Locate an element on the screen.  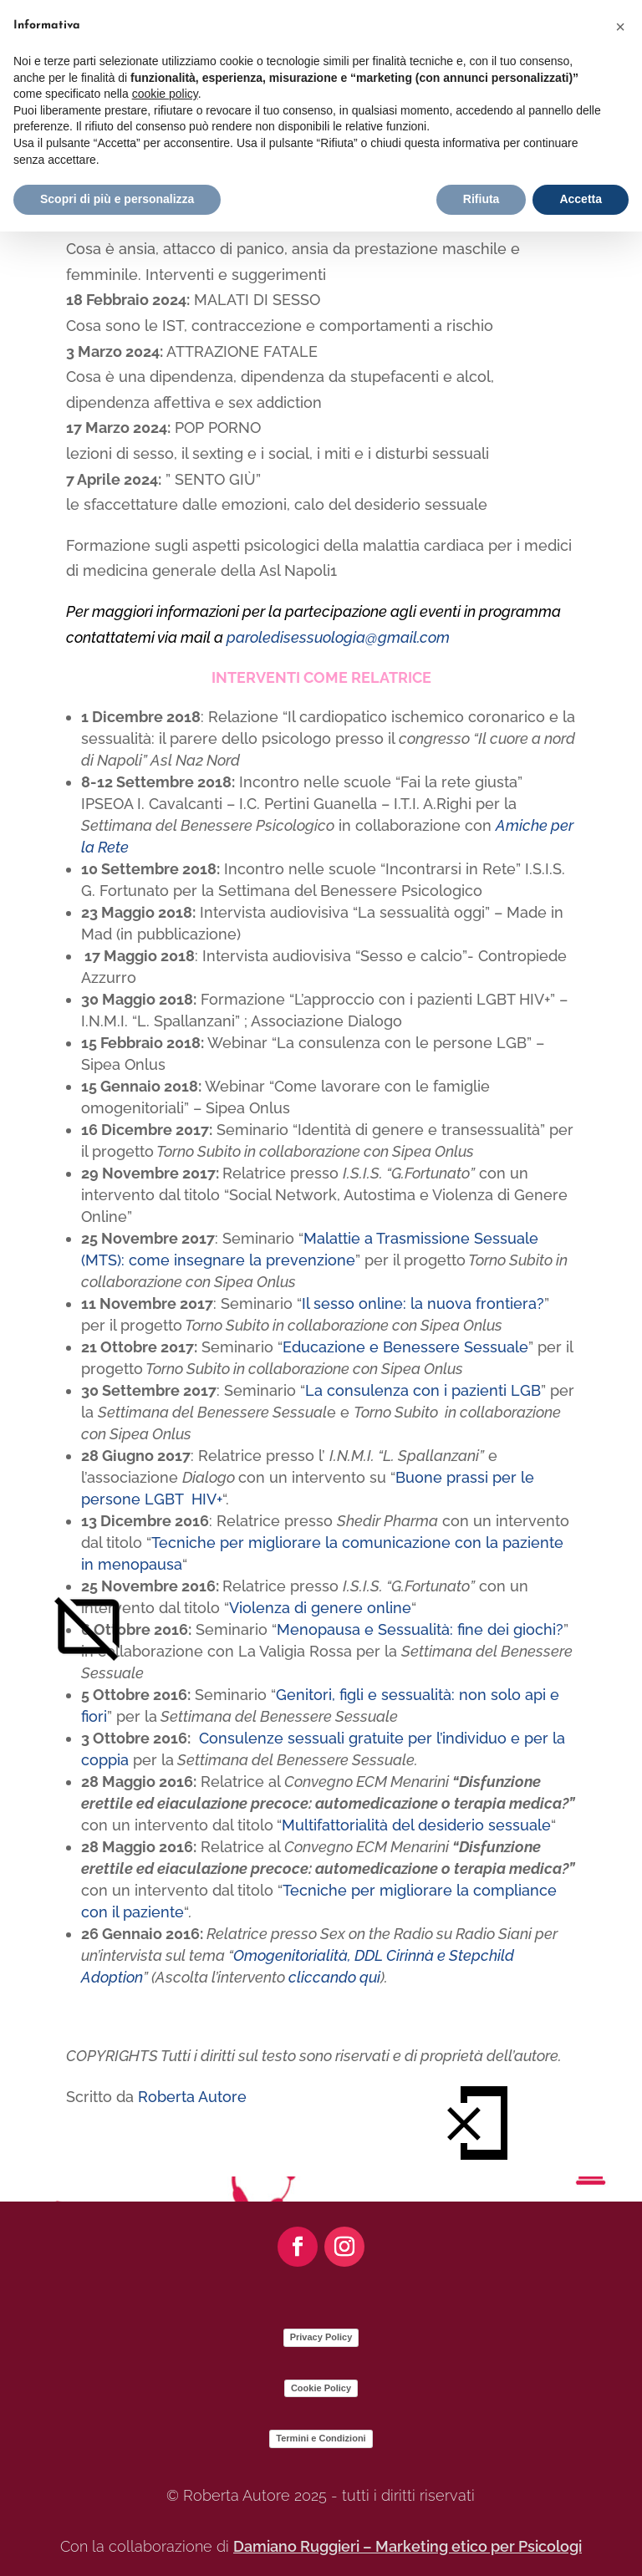
disconnect or unlink a mobile device is located at coordinates (477, 2123).